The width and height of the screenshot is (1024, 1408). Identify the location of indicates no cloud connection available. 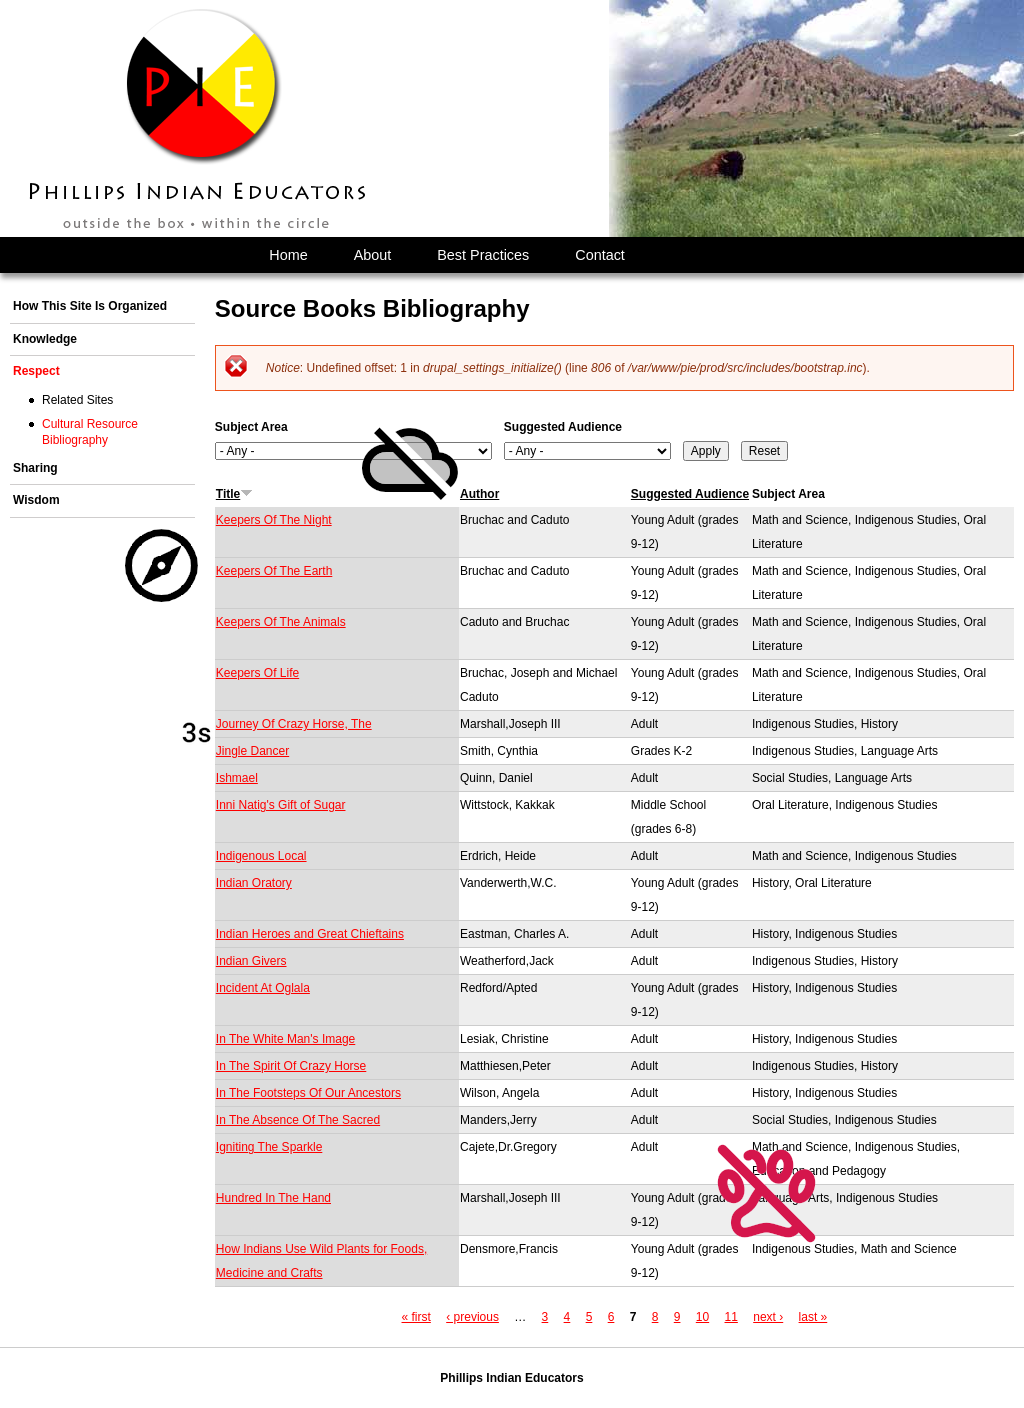
(410, 460).